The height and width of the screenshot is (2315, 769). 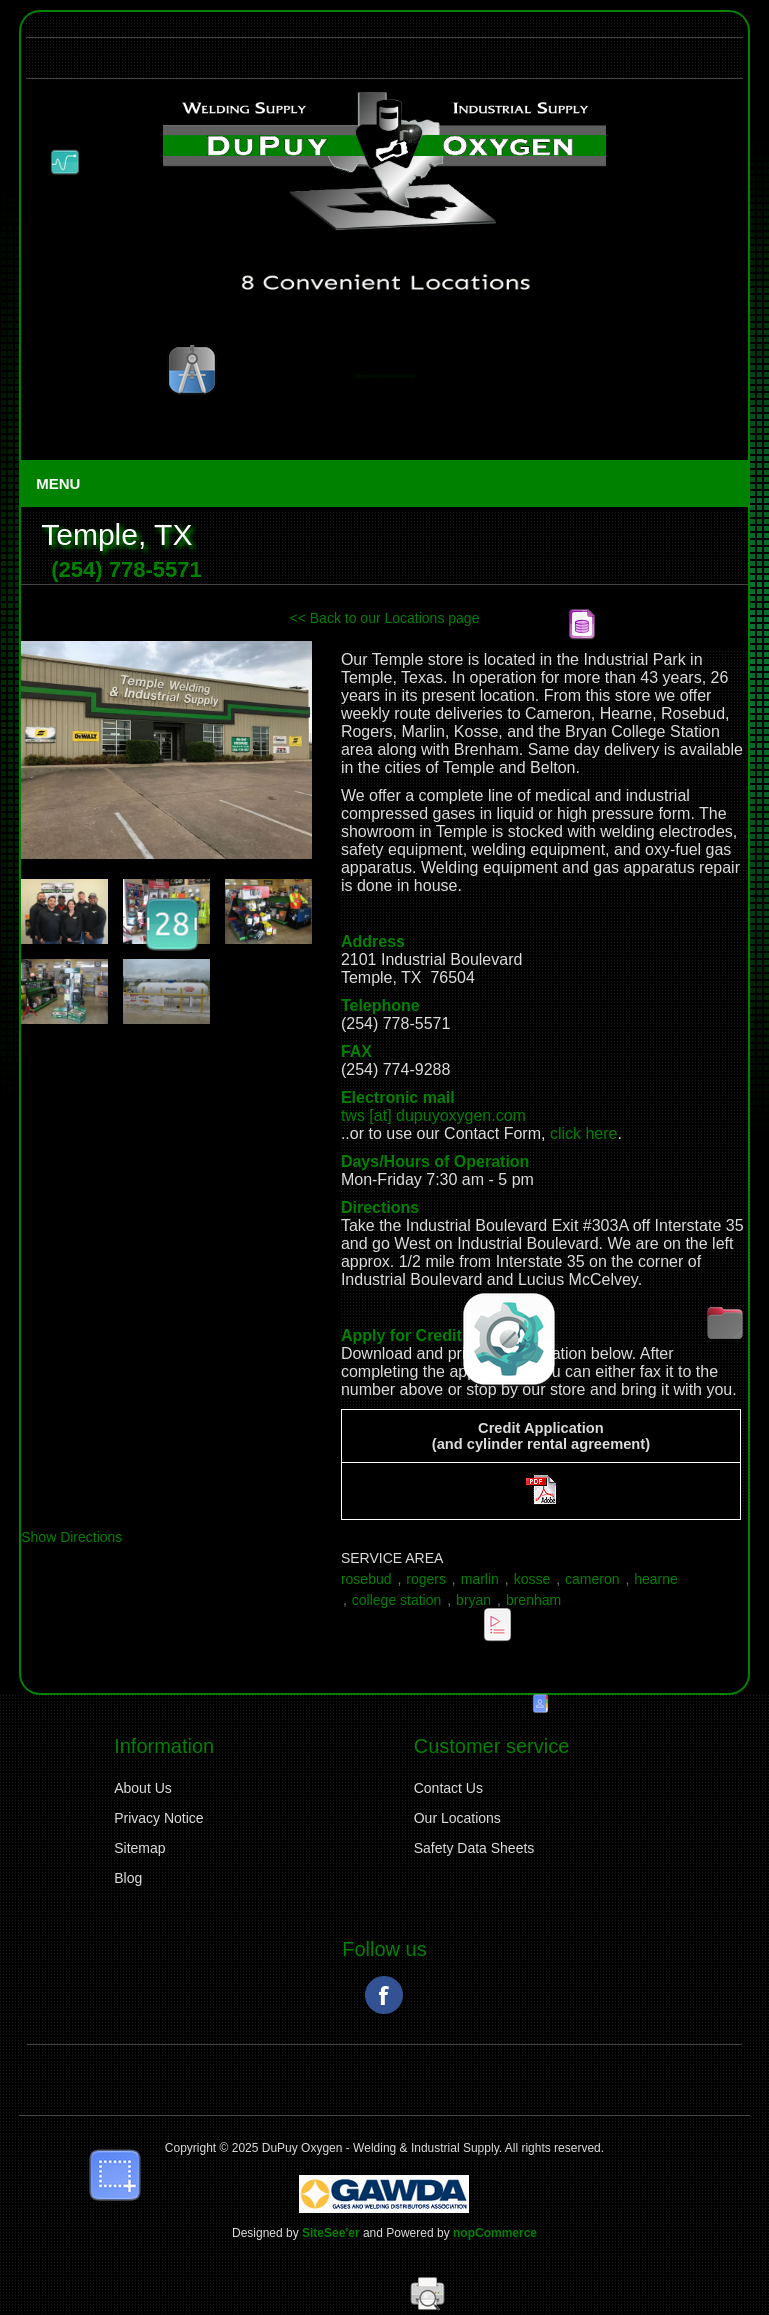 What do you see at coordinates (192, 370) in the screenshot?
I see `open app icon preview tool` at bounding box center [192, 370].